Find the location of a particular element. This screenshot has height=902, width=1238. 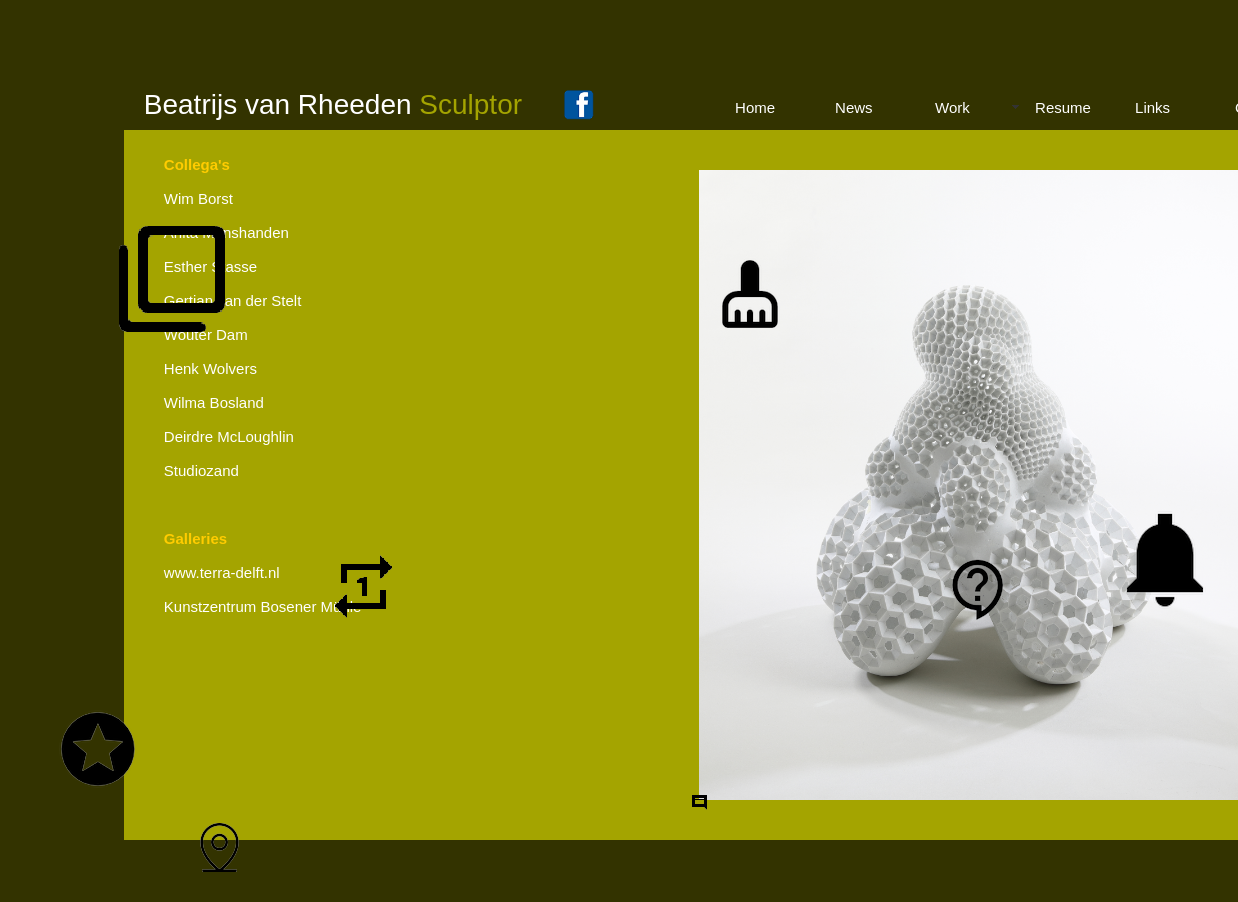

view favorites or starred items is located at coordinates (98, 749).